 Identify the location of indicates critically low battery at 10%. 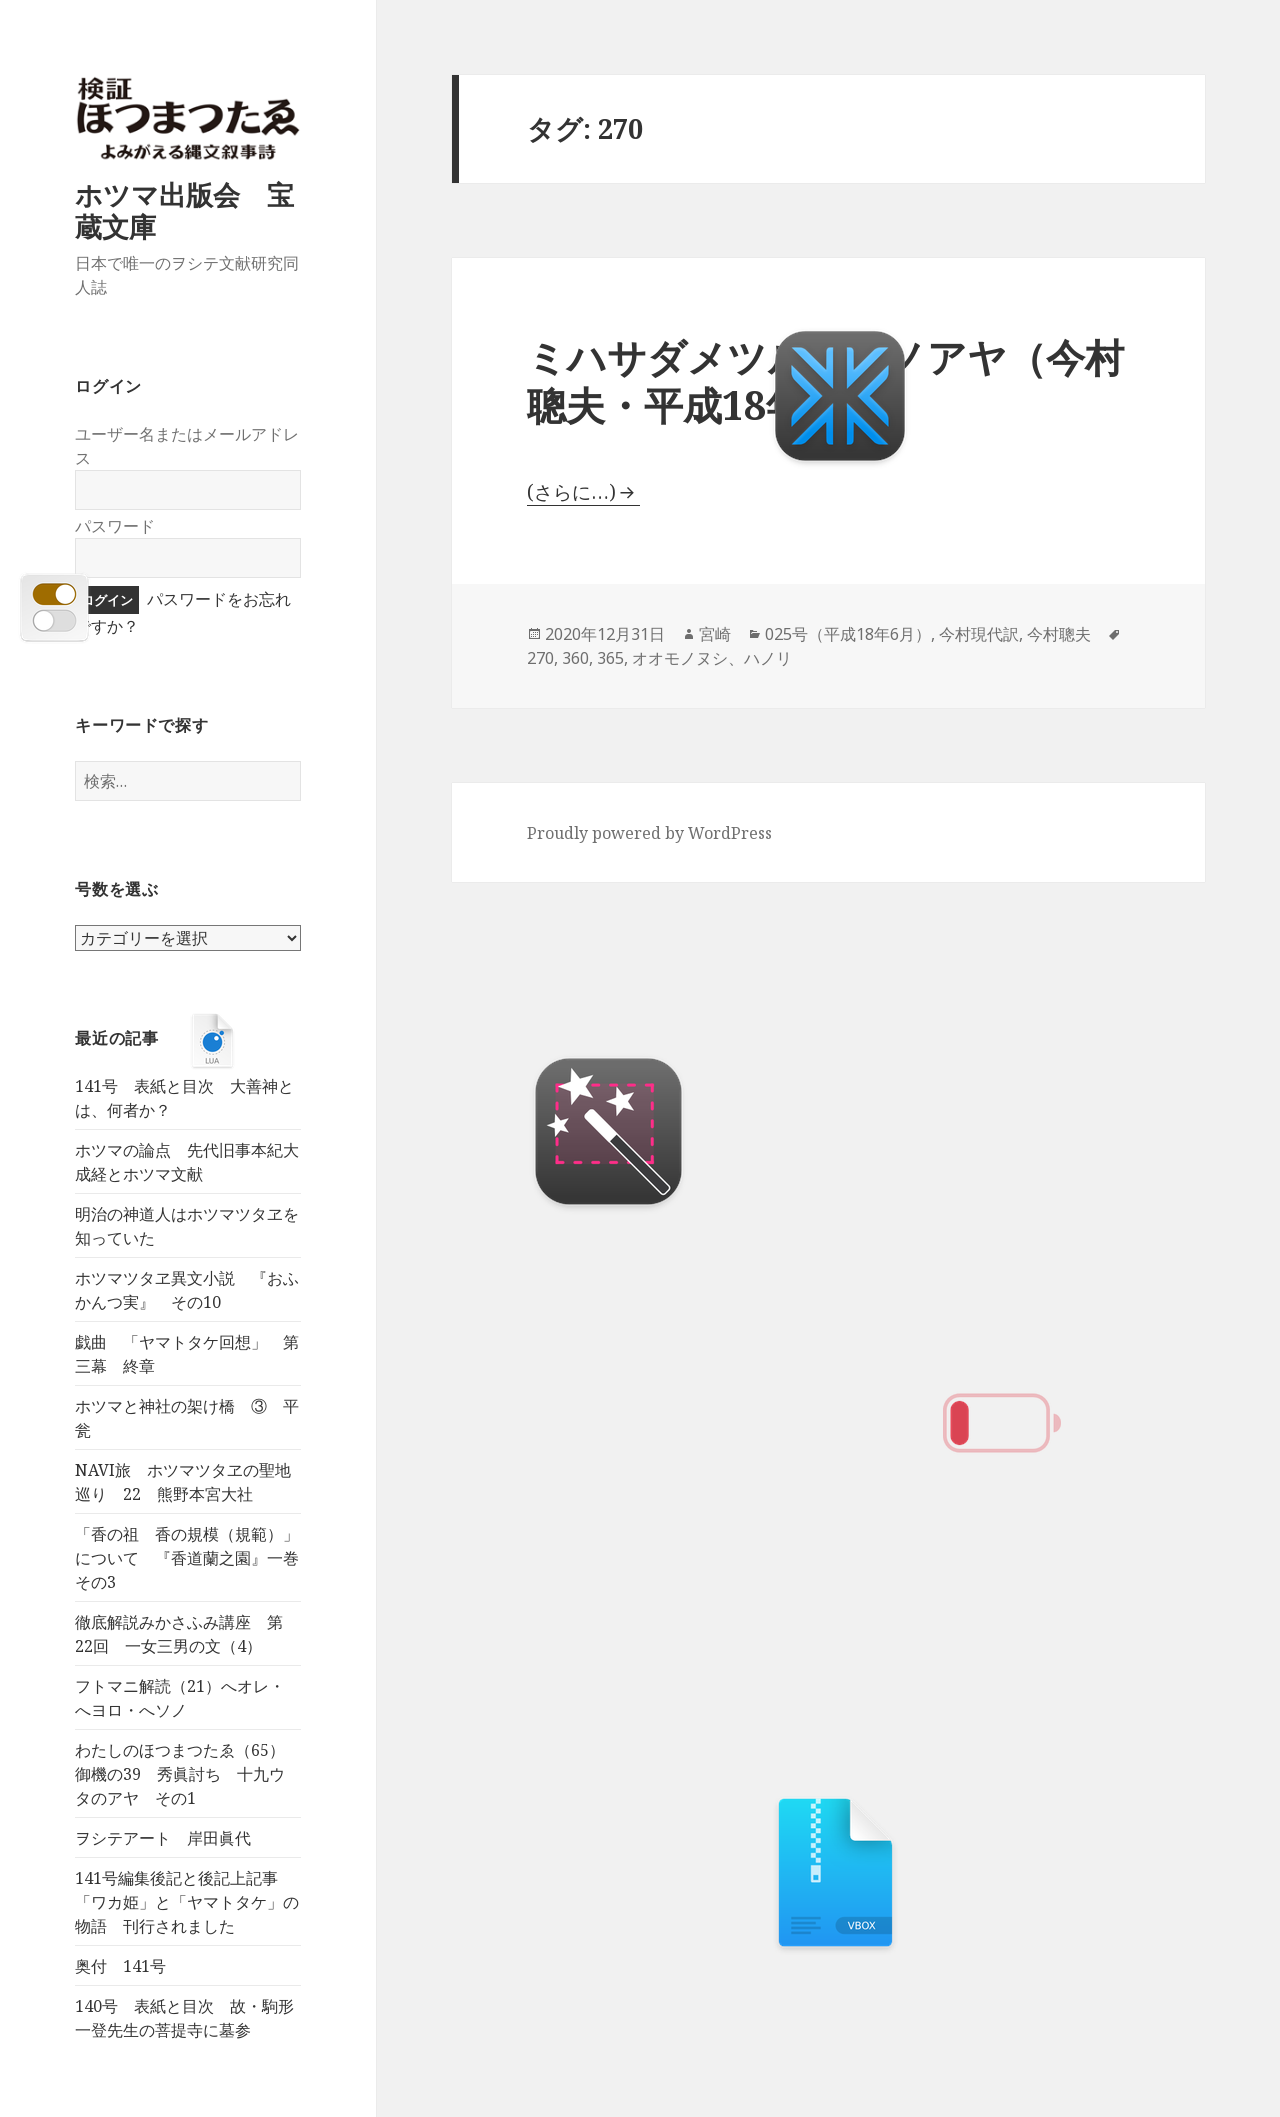
(1002, 1423).